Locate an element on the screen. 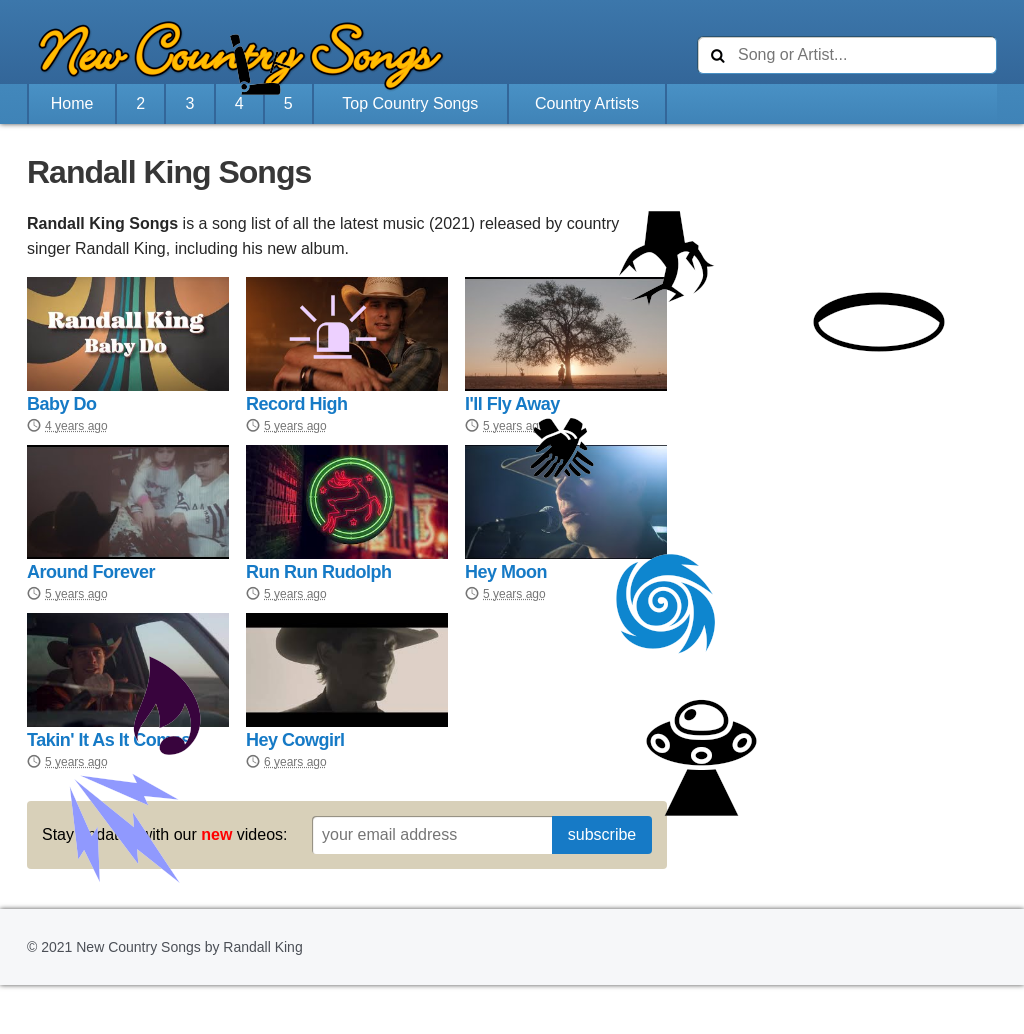 The height and width of the screenshot is (1034, 1024). view root system or underground elements is located at coordinates (666, 258).